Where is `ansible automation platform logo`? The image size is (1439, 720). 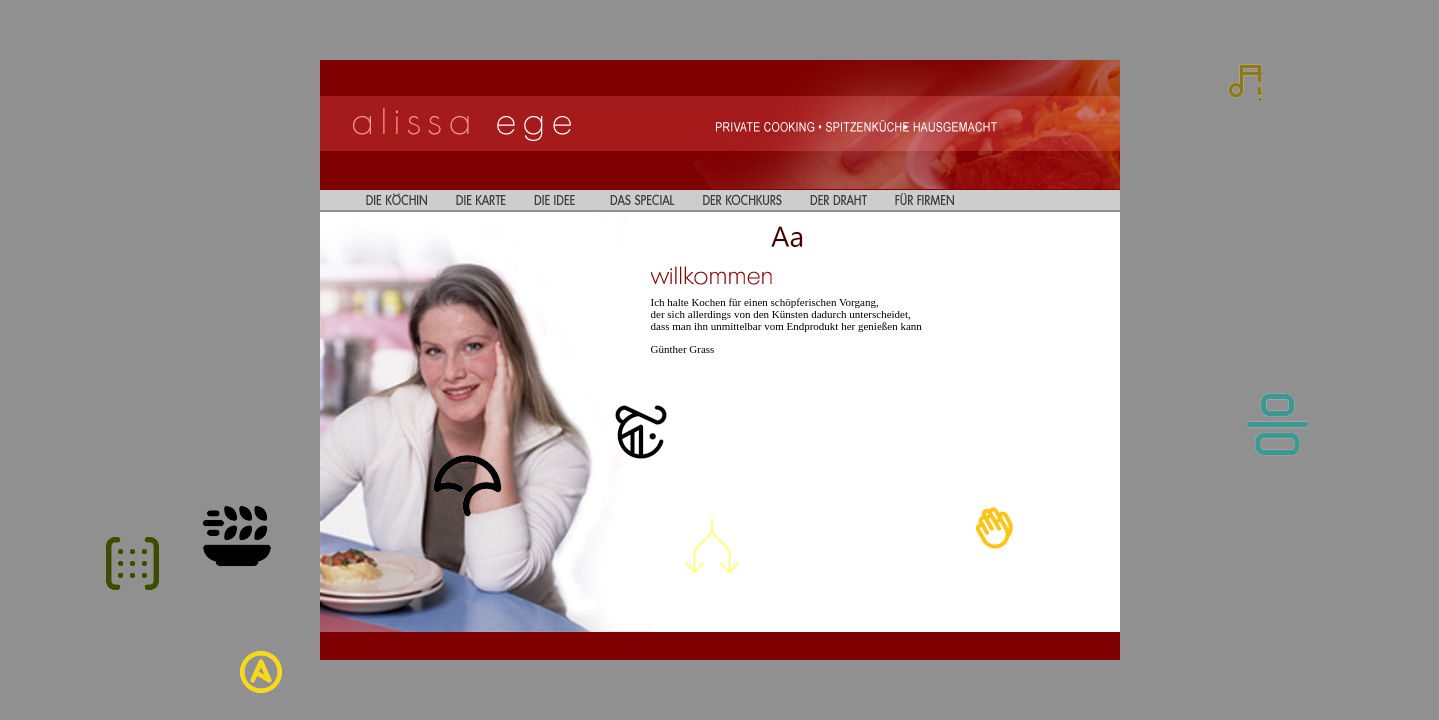 ansible automation platform logo is located at coordinates (261, 672).